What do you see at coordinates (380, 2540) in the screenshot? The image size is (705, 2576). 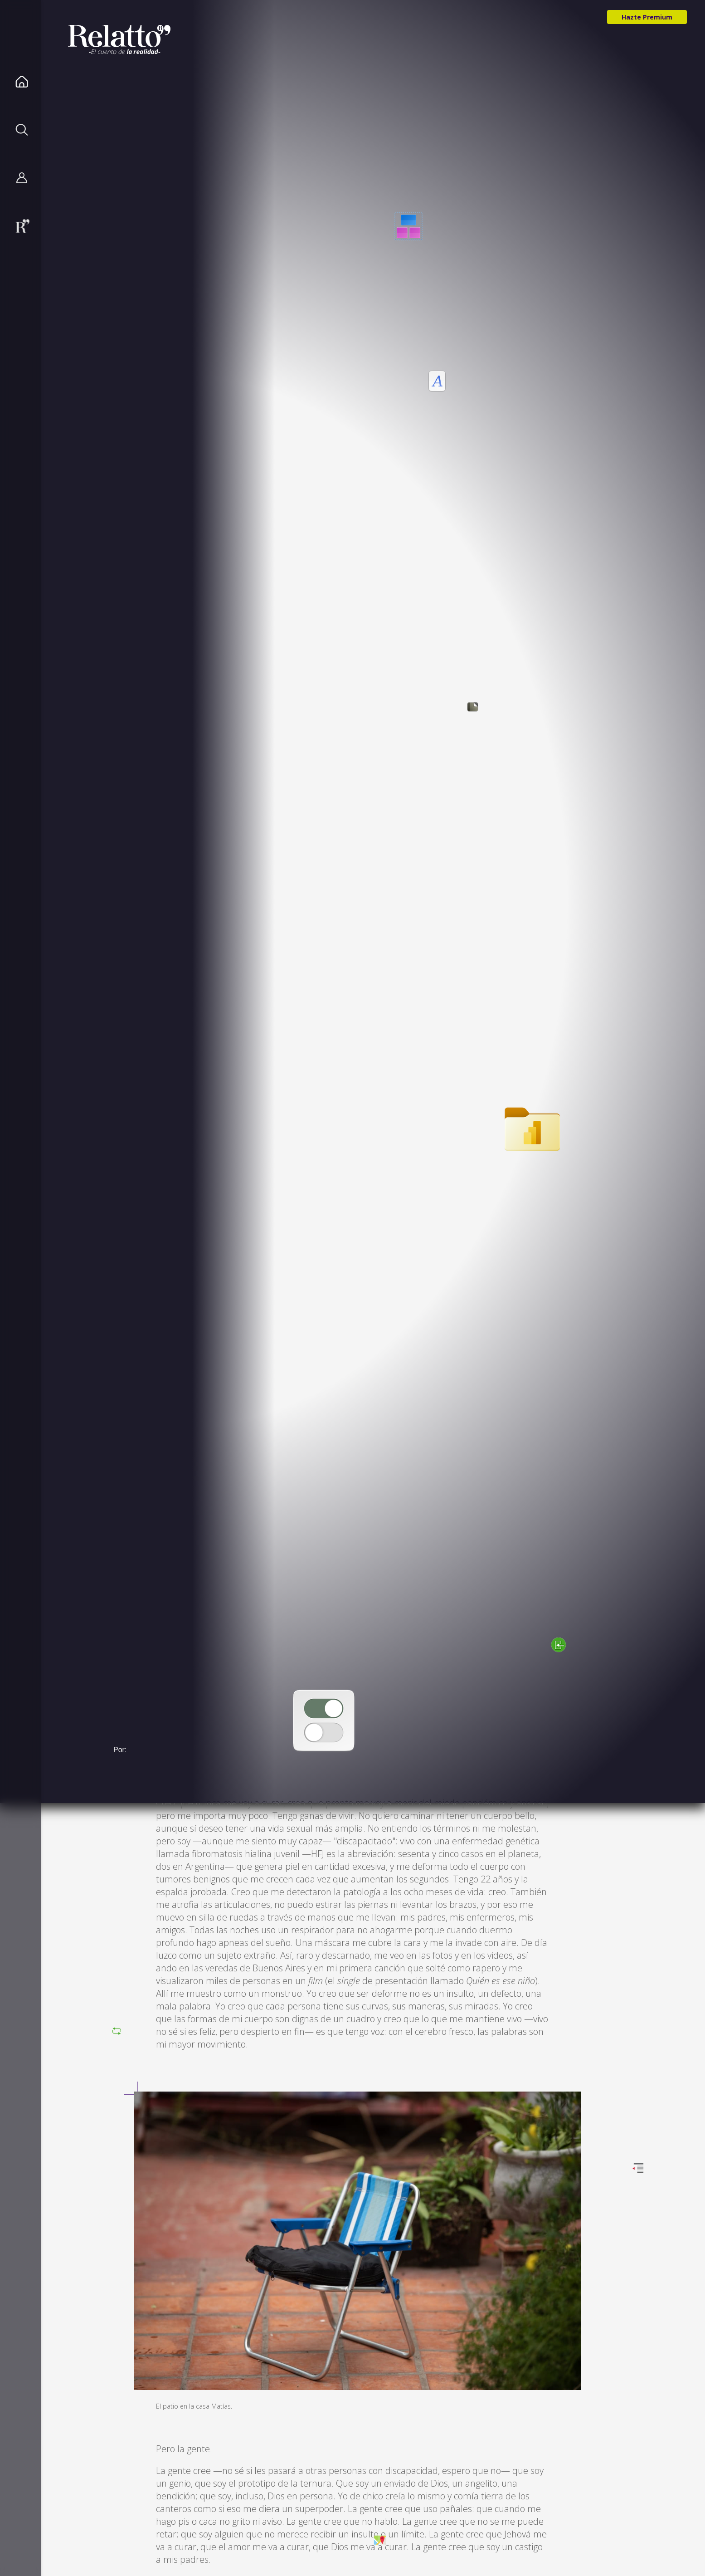 I see `open the maps application` at bounding box center [380, 2540].